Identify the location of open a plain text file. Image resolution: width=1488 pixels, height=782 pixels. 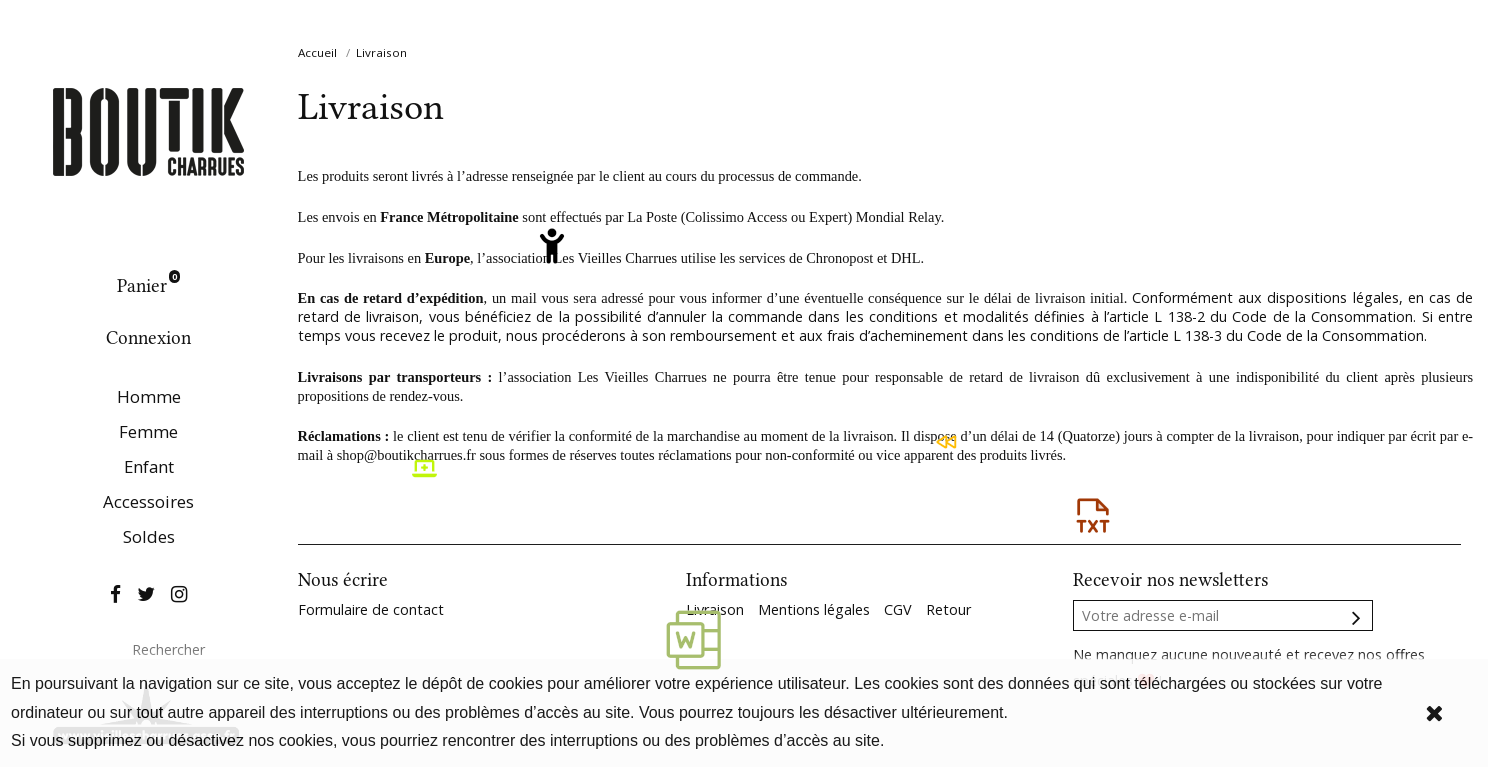
(1093, 517).